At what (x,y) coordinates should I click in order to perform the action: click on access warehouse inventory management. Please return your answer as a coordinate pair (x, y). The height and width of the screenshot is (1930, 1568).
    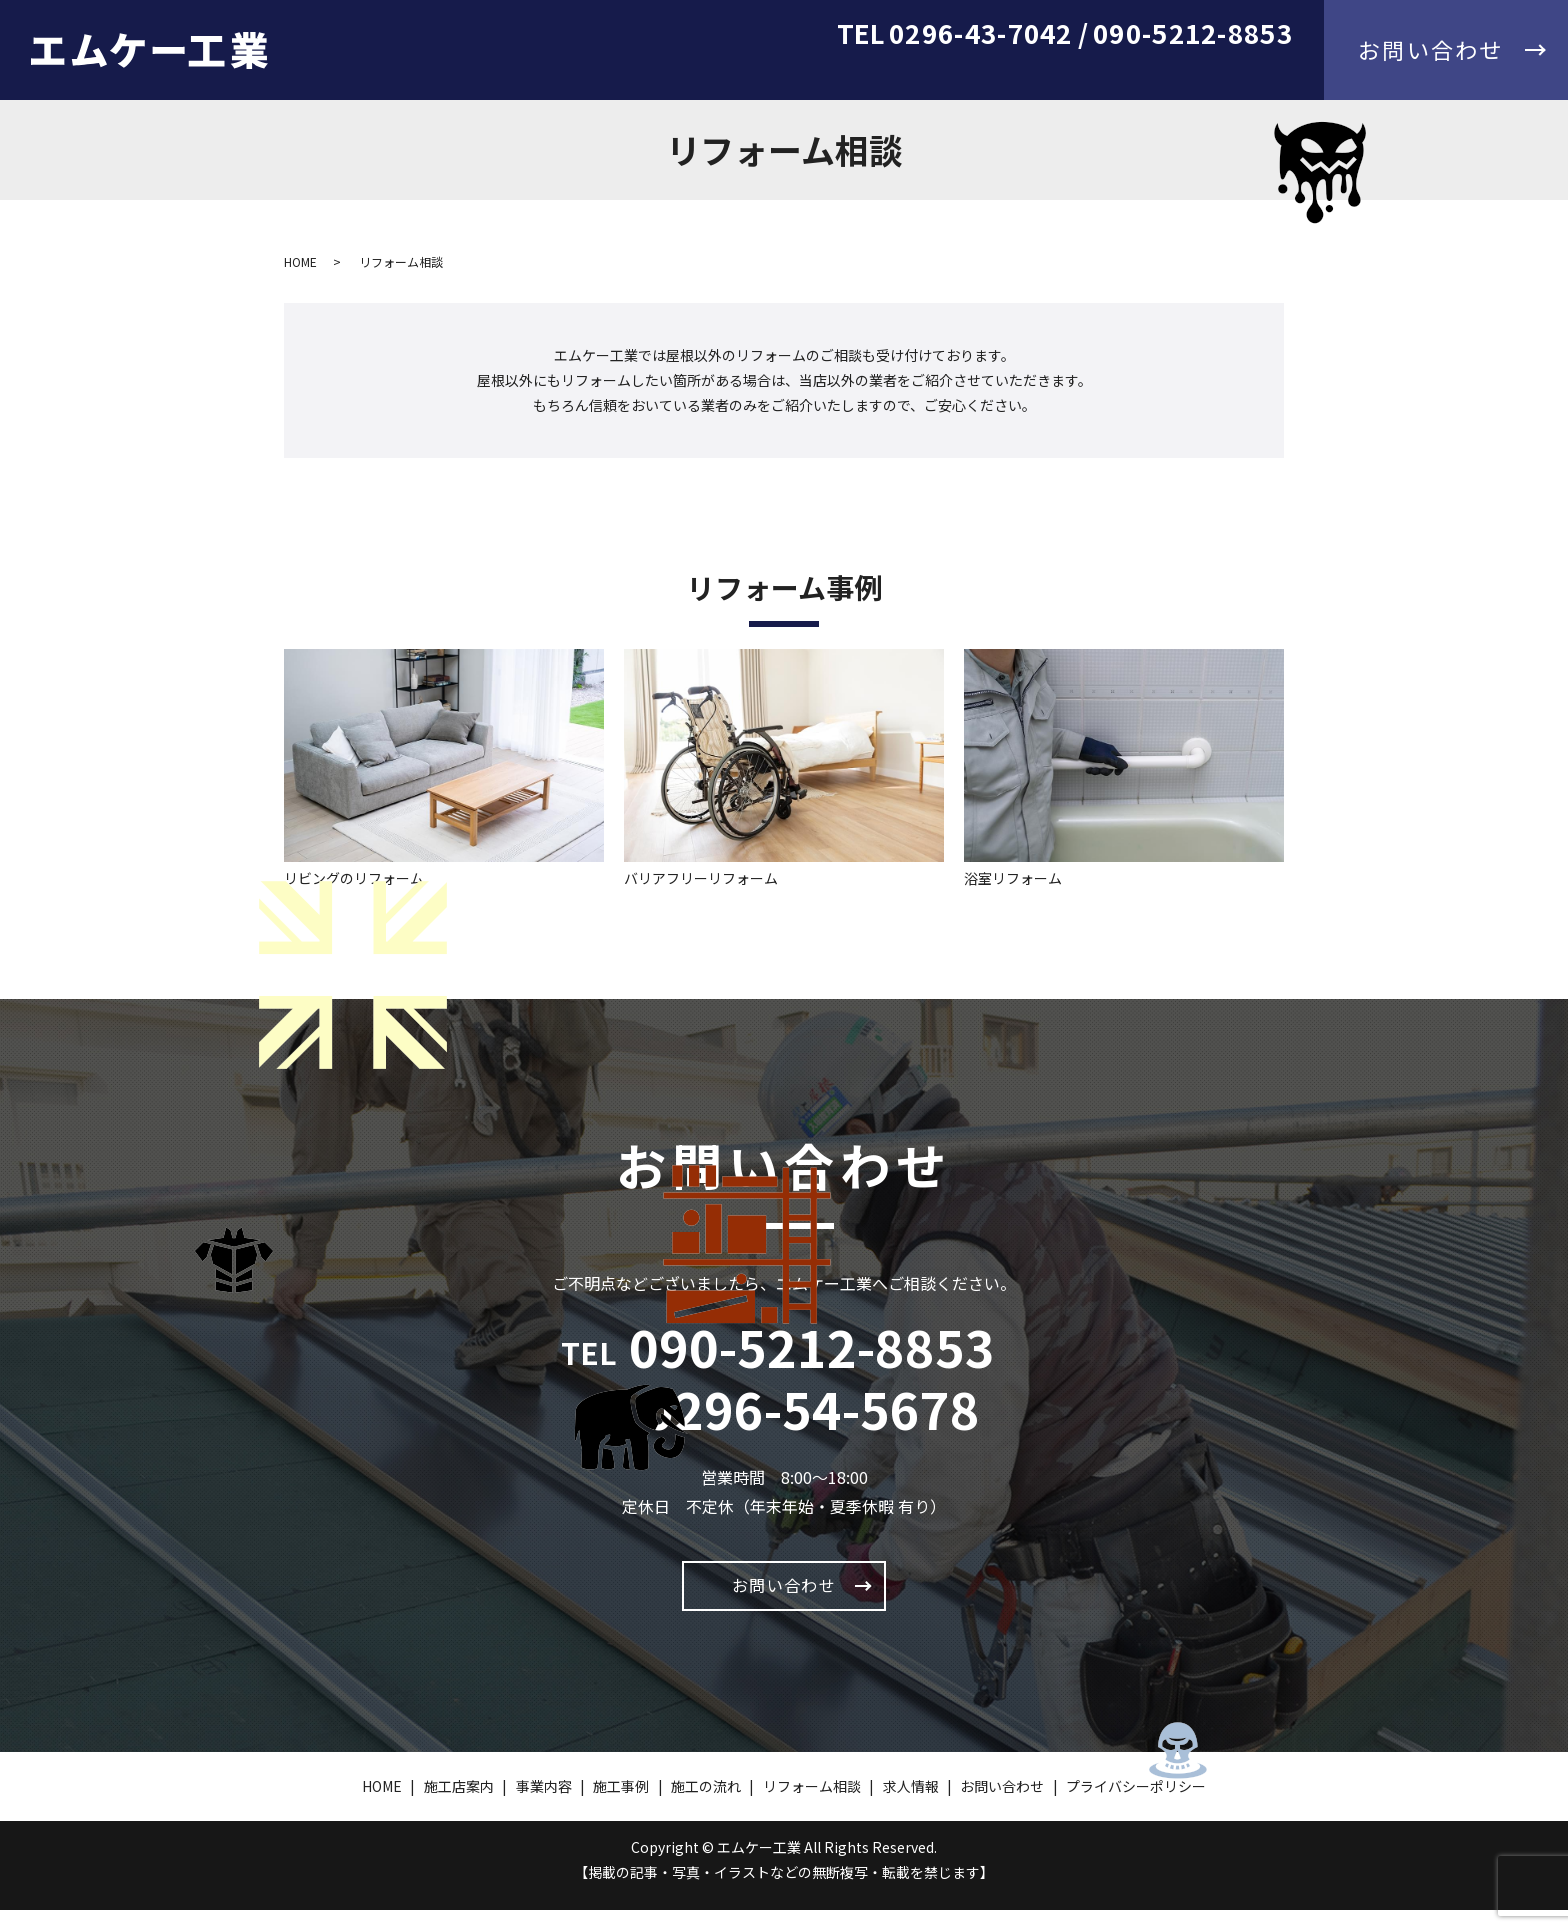
    Looking at the image, I should click on (747, 1240).